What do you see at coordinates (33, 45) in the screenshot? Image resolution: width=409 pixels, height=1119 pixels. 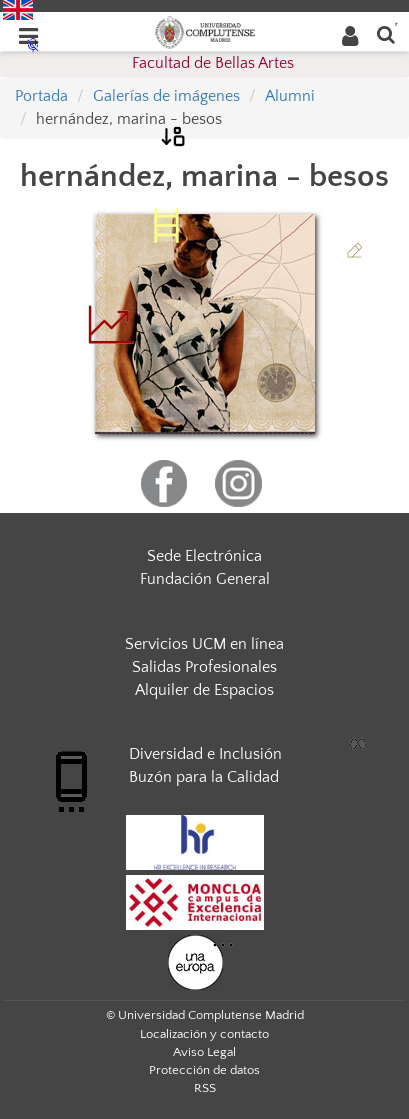 I see `mute your microphone` at bounding box center [33, 45].